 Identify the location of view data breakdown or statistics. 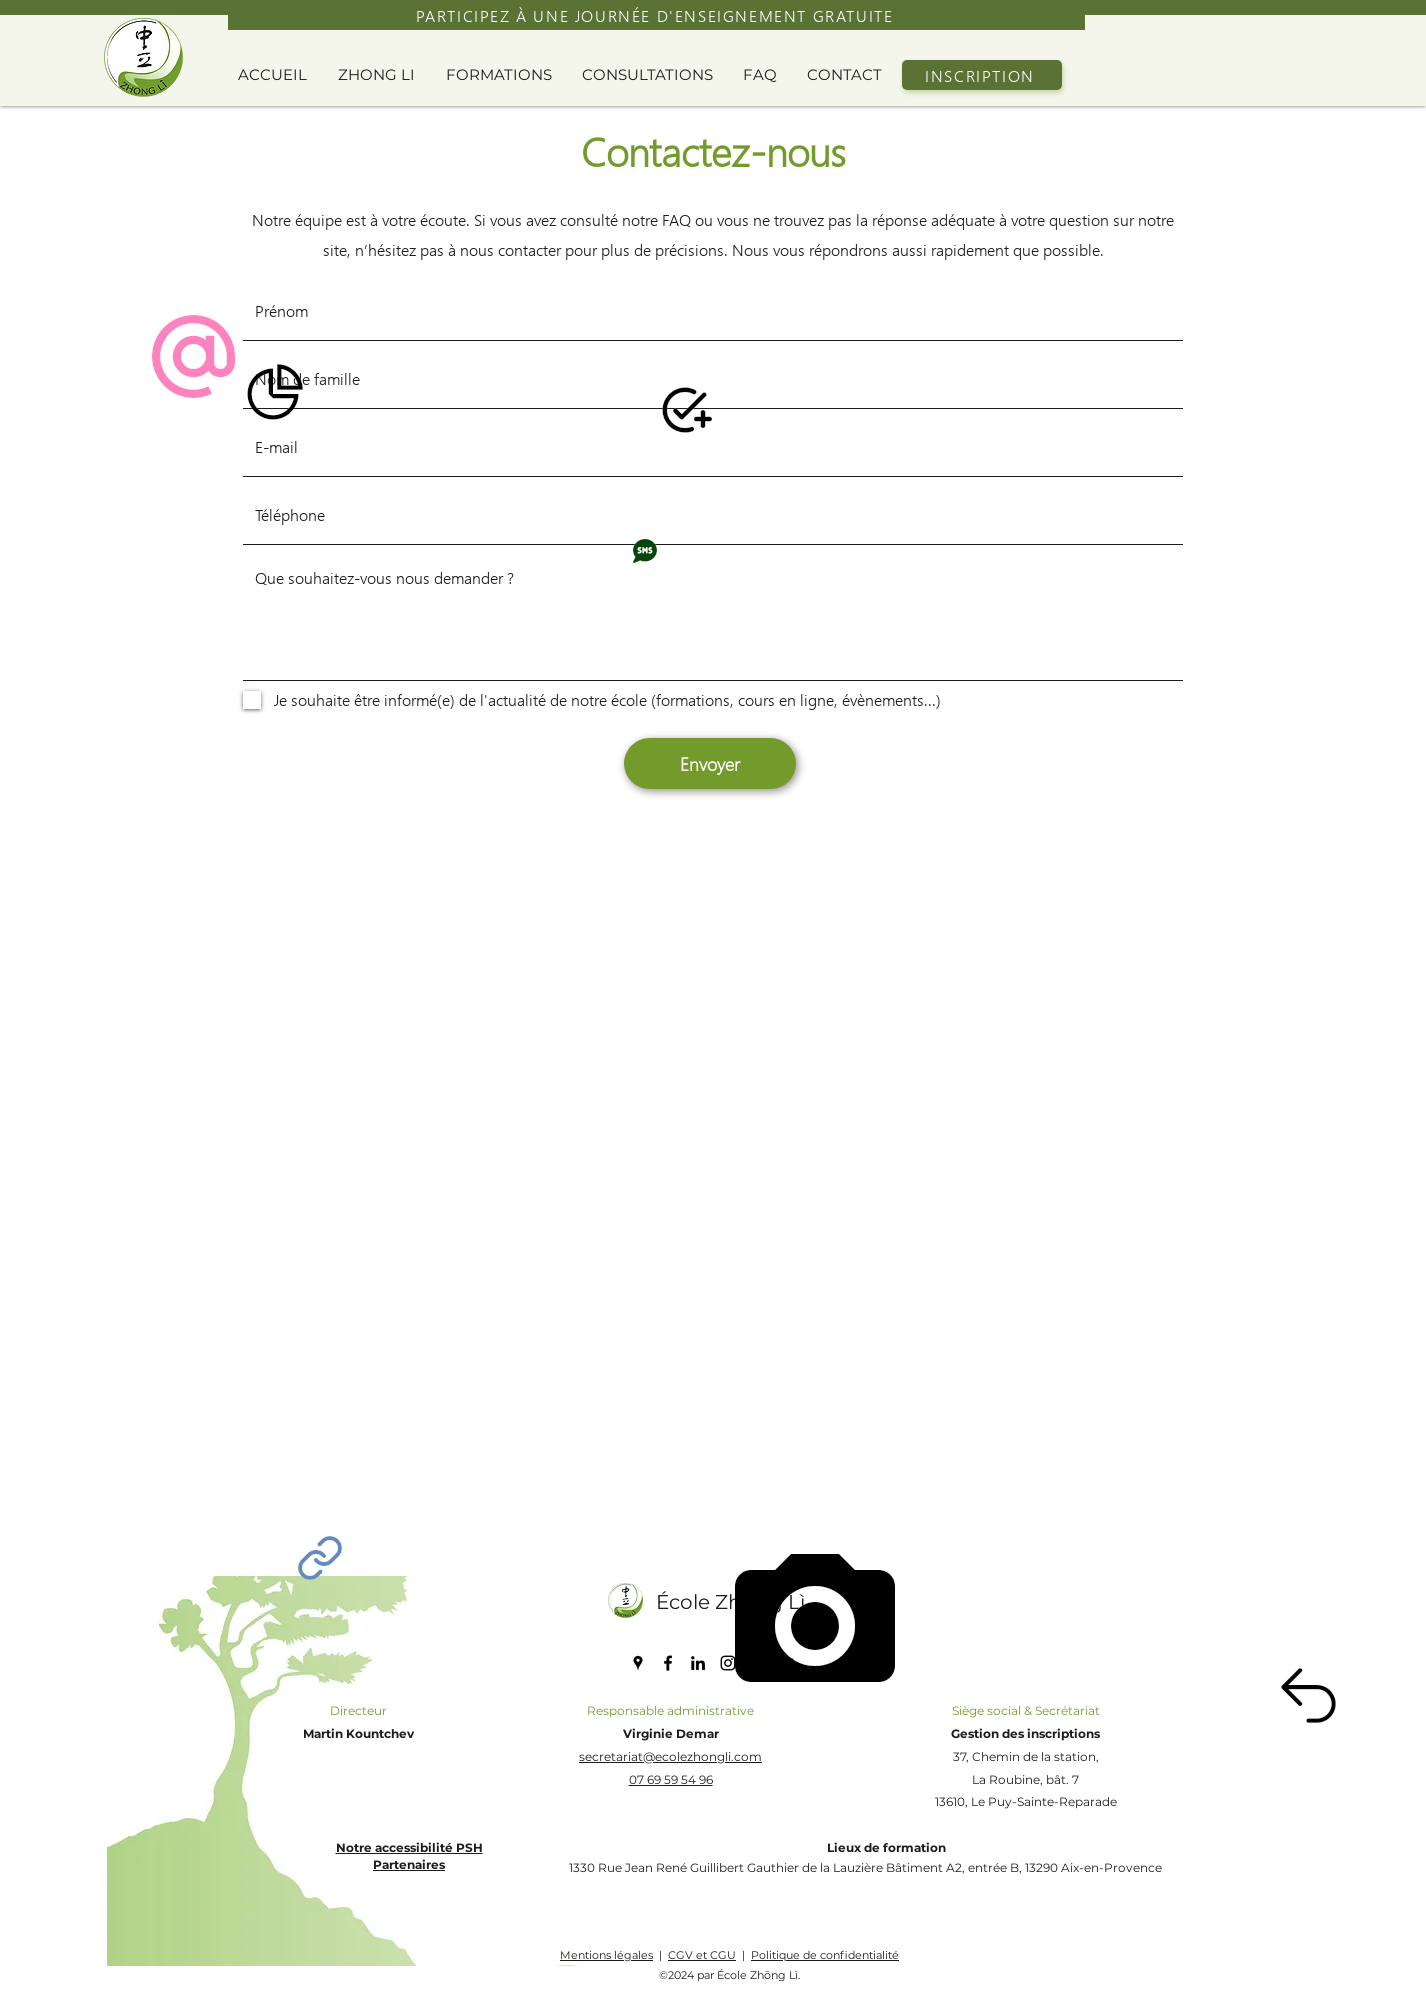
(273, 394).